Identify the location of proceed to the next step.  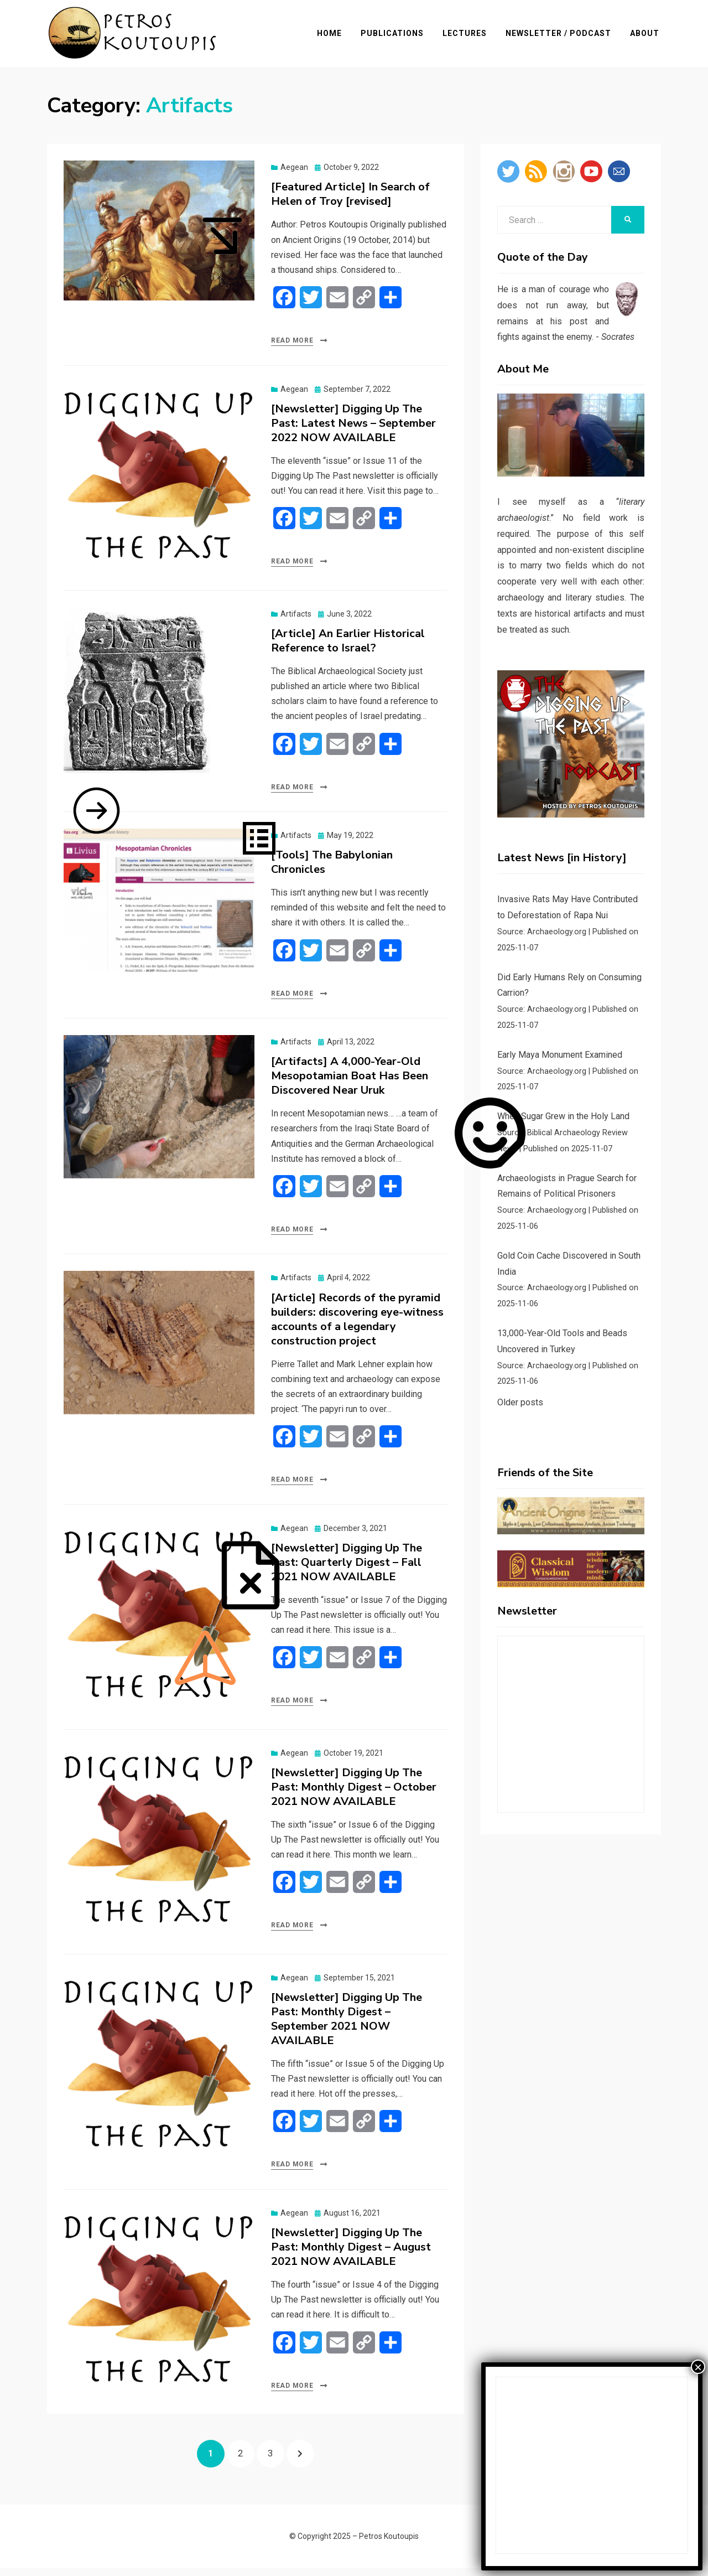
(96, 810).